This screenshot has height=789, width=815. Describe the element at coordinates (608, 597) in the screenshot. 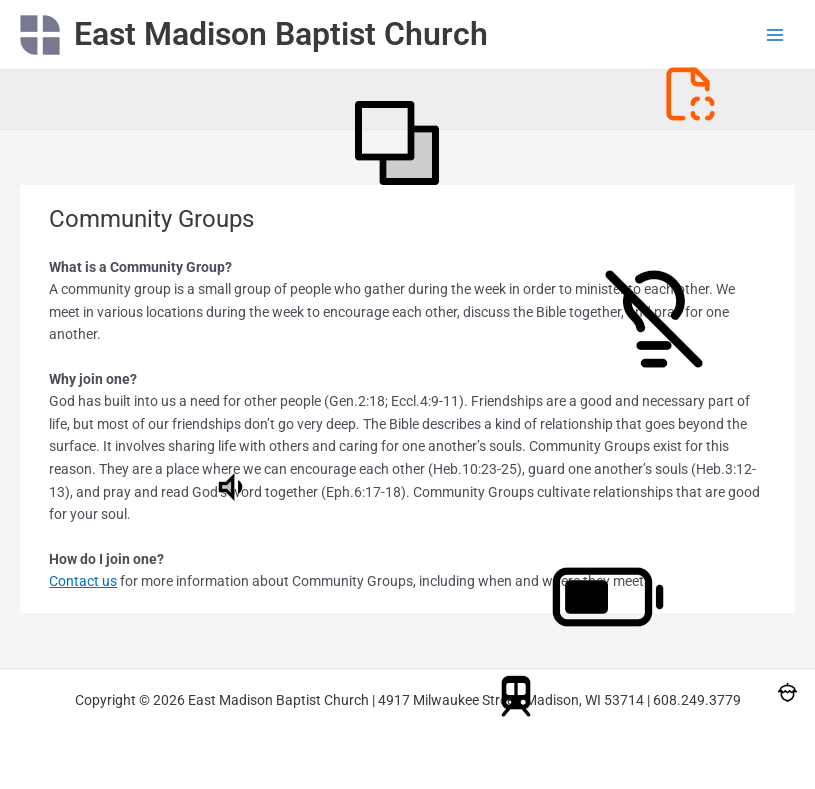

I see `indicates battery at 50% charge level` at that location.